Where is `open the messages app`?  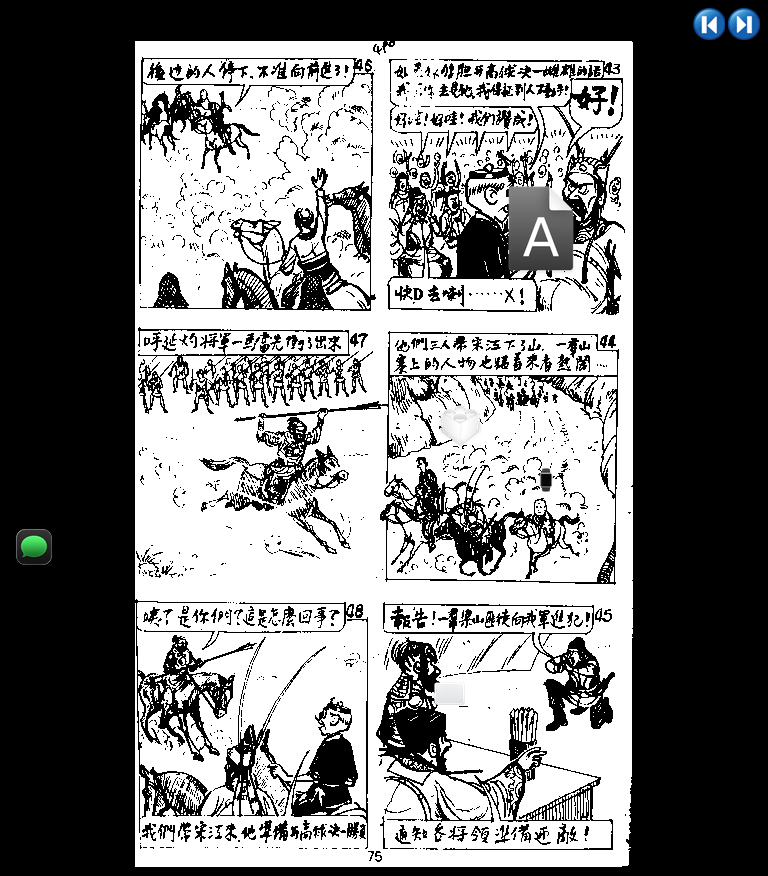 open the messages app is located at coordinates (34, 547).